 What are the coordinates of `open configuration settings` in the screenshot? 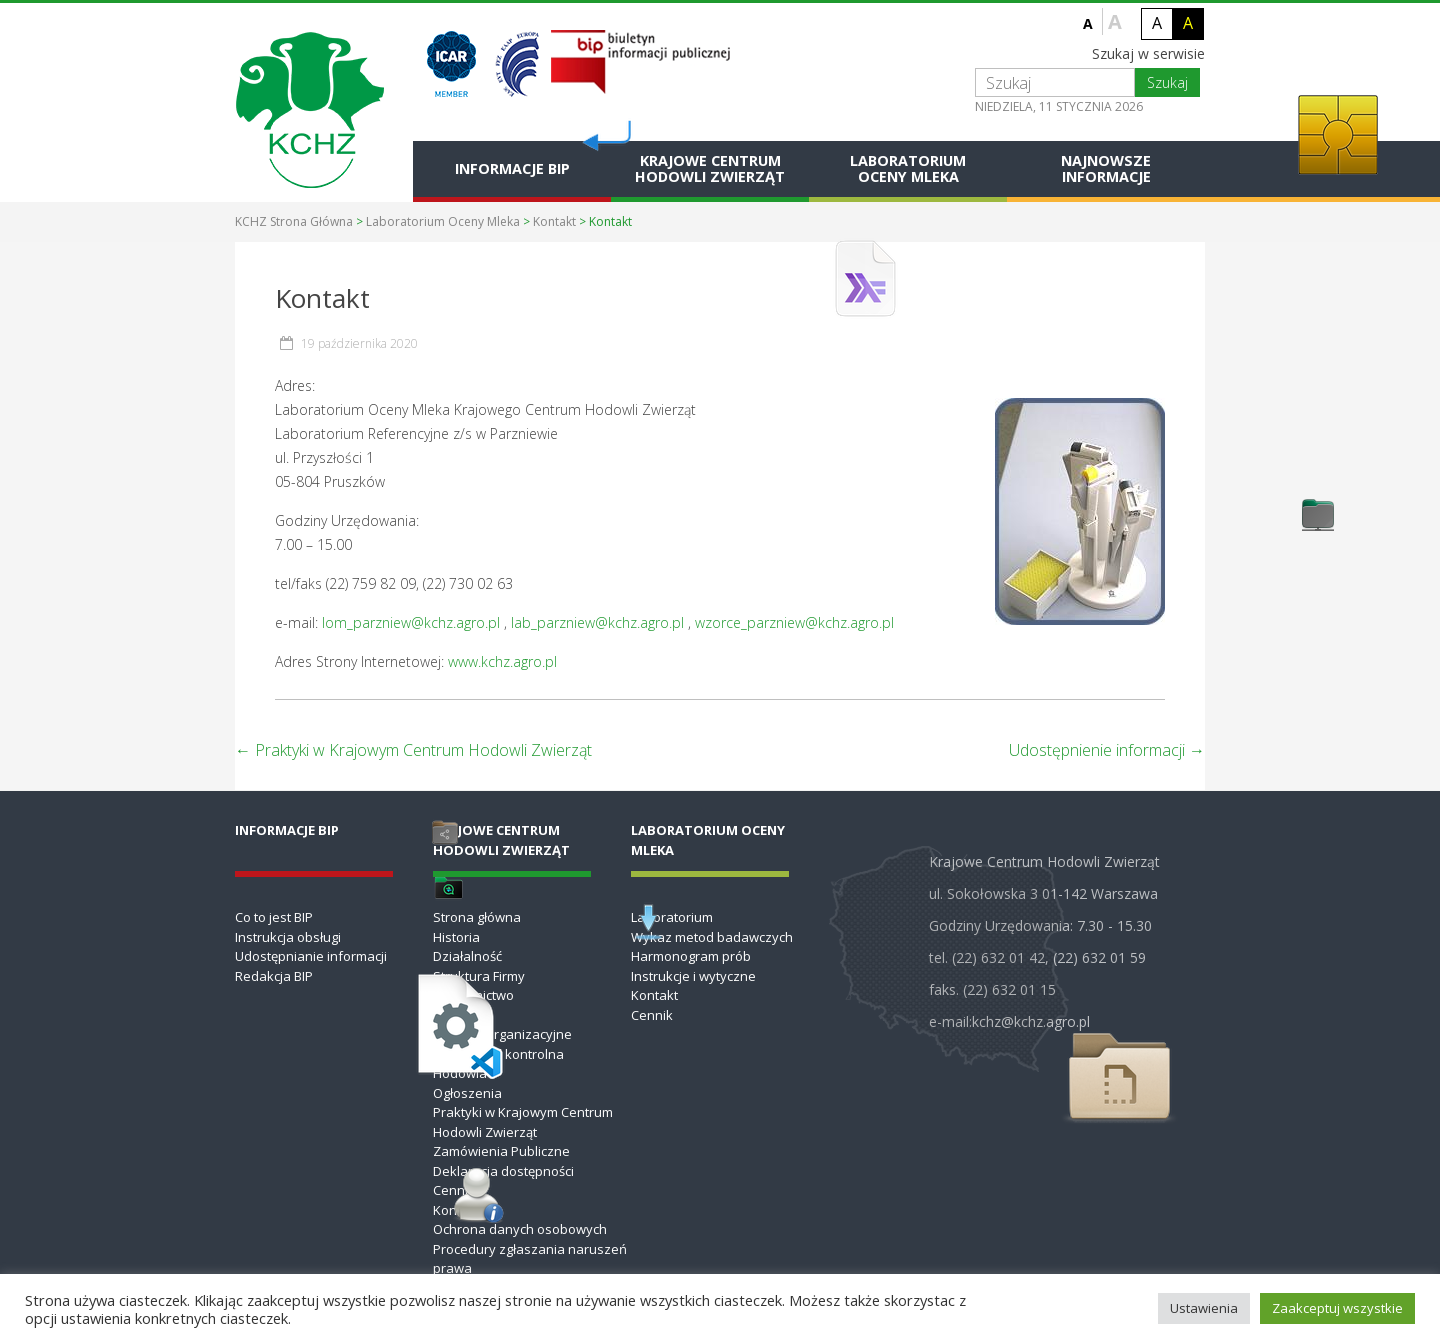 It's located at (456, 1026).